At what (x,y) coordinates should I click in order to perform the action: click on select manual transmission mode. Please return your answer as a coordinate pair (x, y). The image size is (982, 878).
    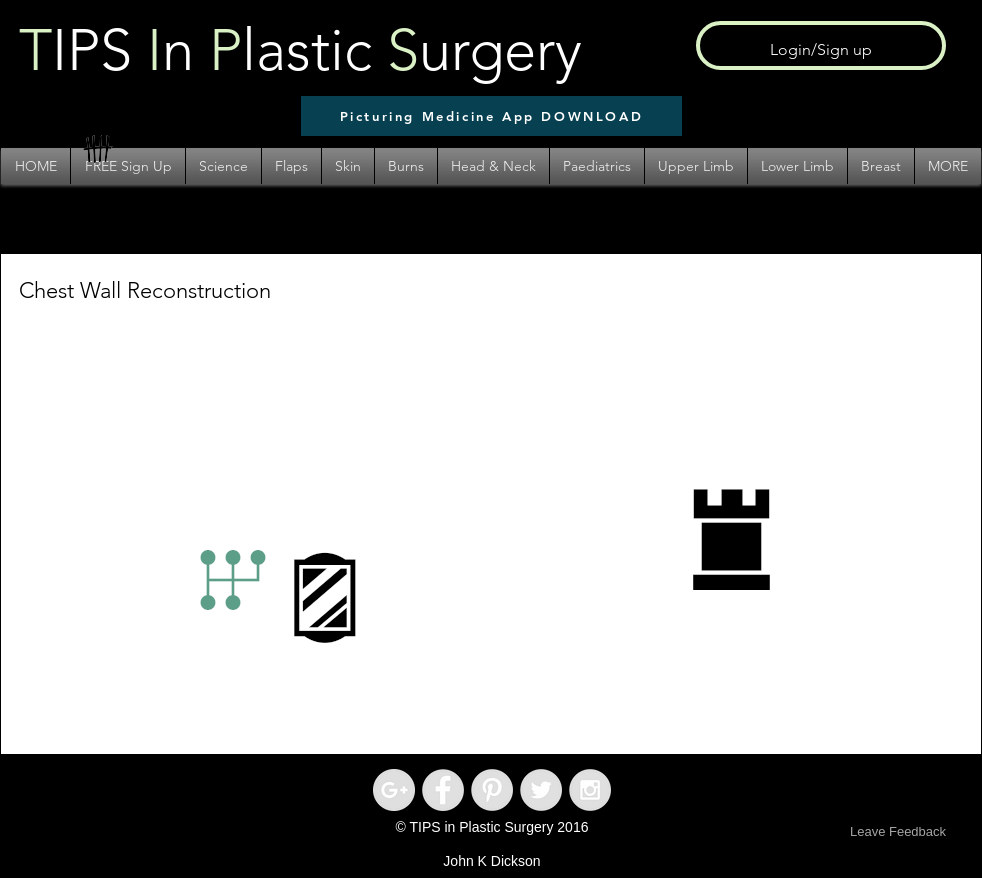
    Looking at the image, I should click on (233, 580).